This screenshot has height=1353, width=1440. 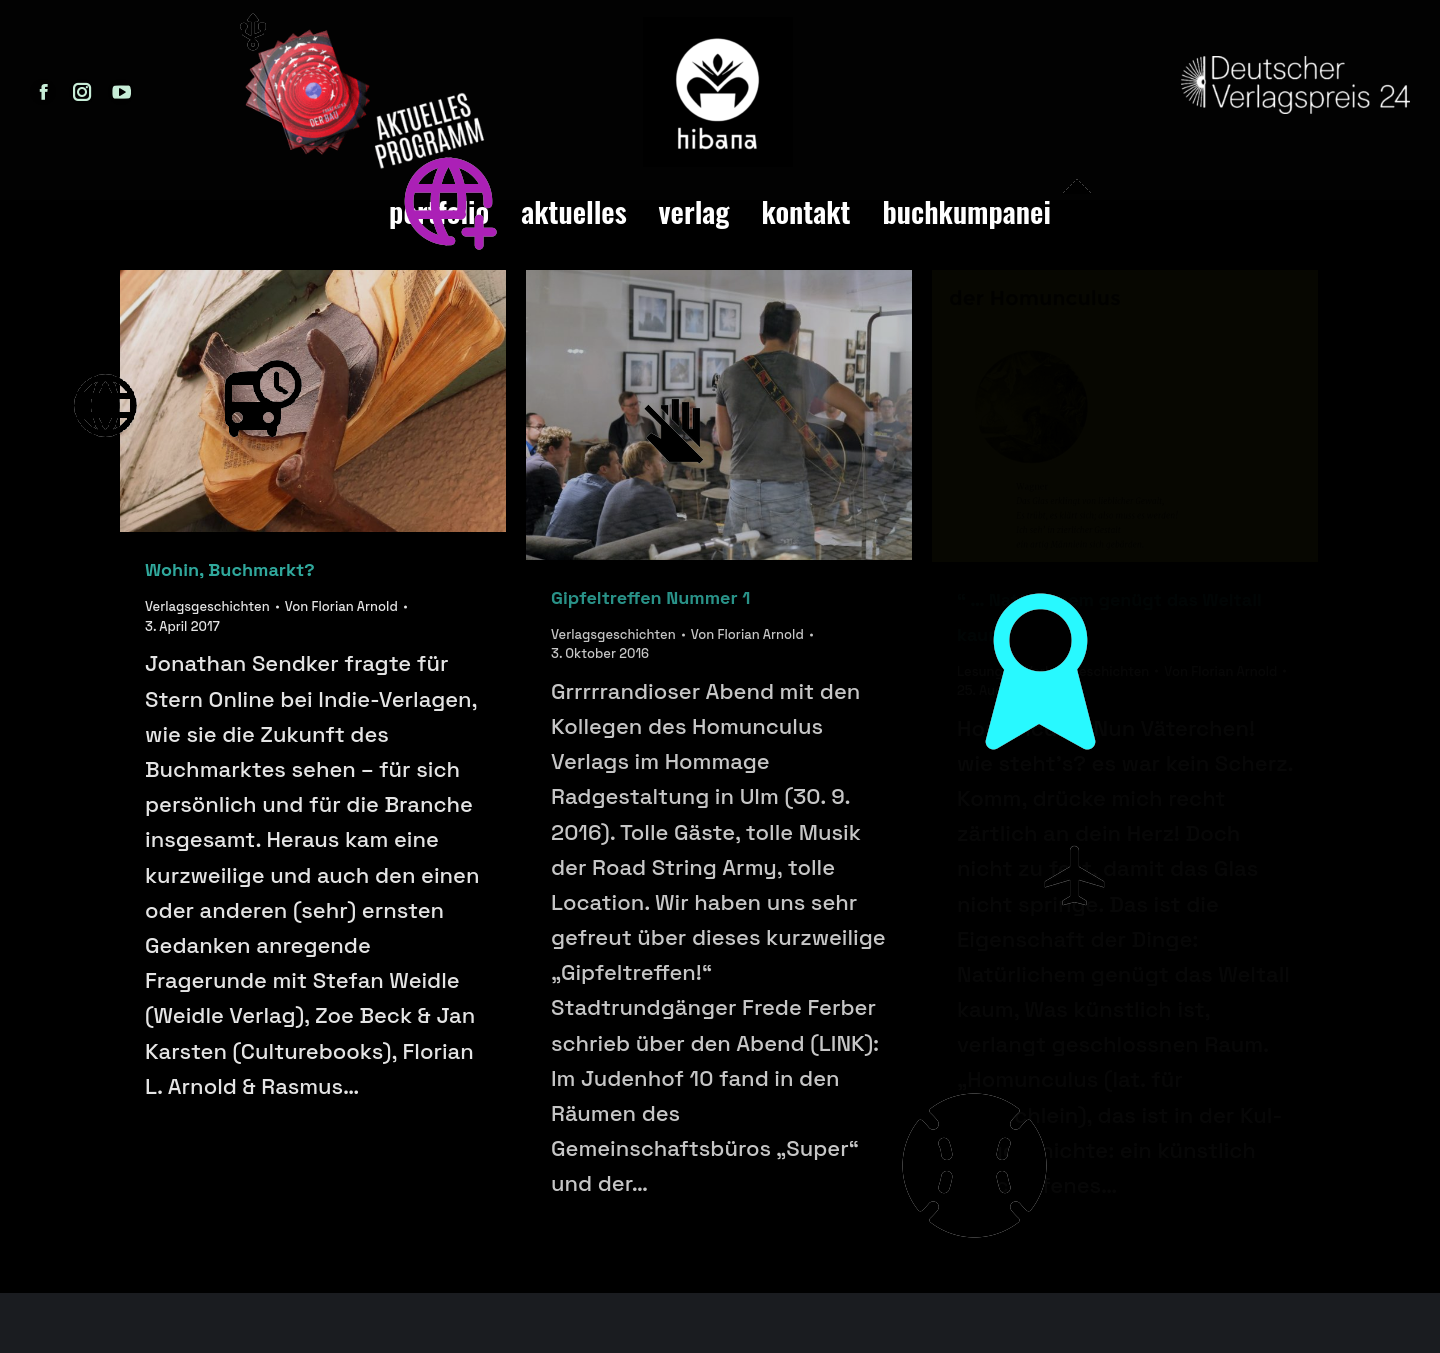 What do you see at coordinates (1077, 188) in the screenshot?
I see `expand or collapse a dropdown menu upward` at bounding box center [1077, 188].